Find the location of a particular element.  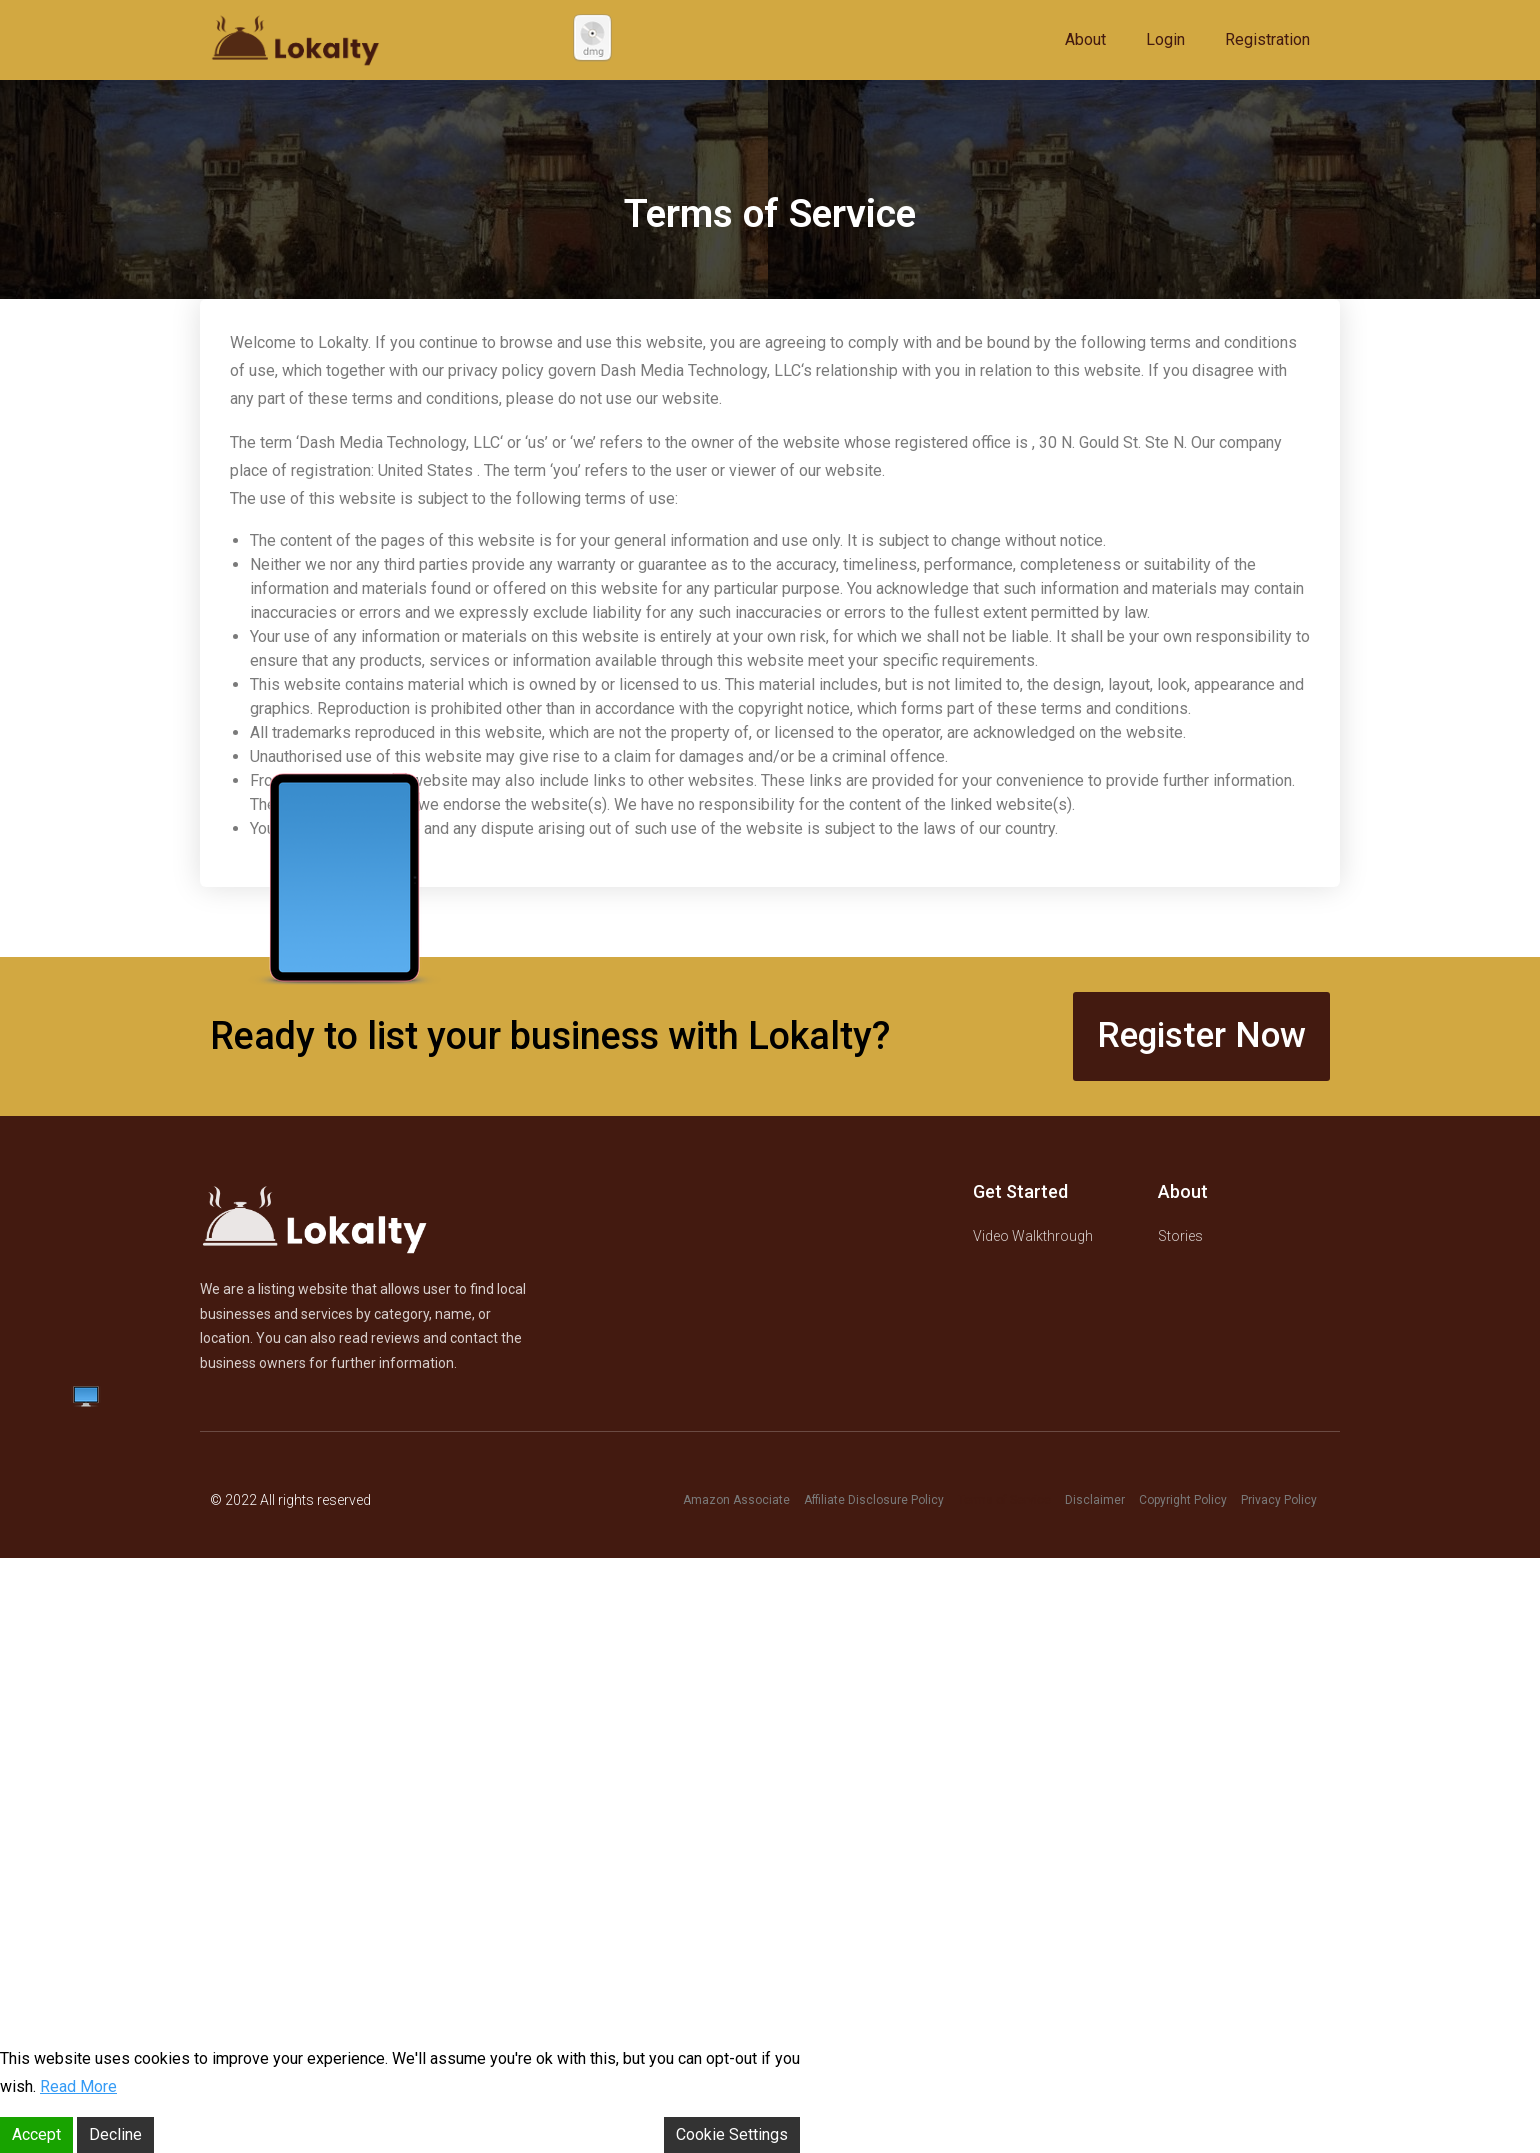

connected iPad device is located at coordinates (344, 879).